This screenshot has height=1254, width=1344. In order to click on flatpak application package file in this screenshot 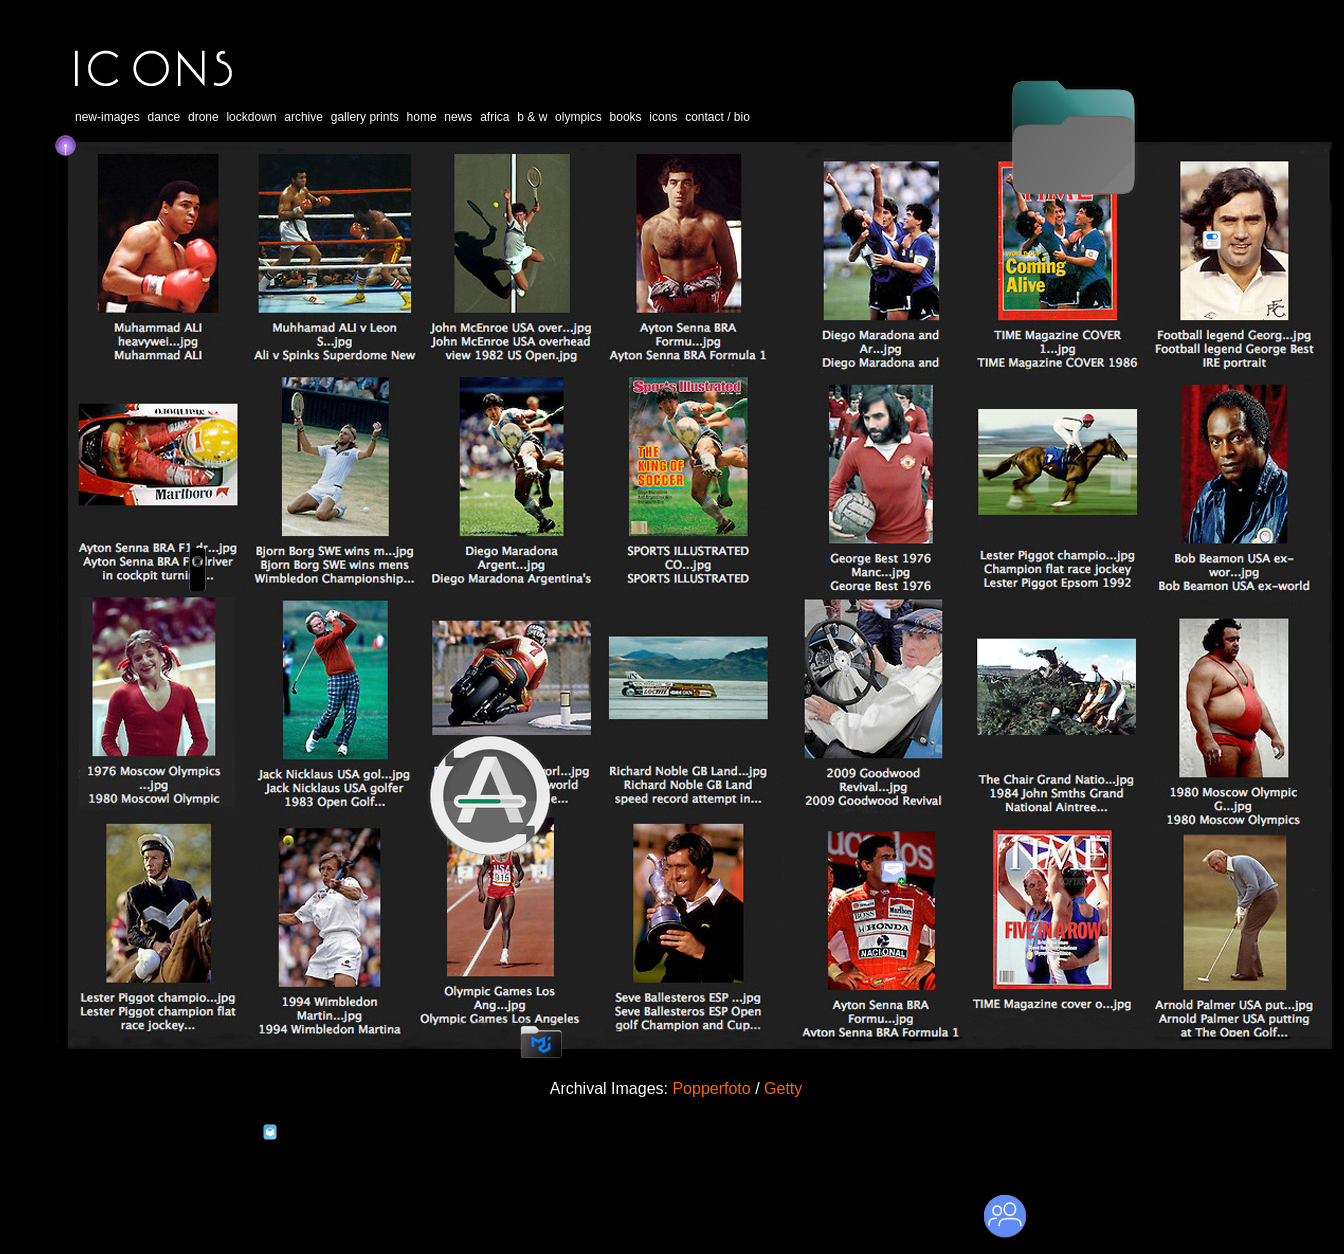, I will do `click(270, 1132)`.